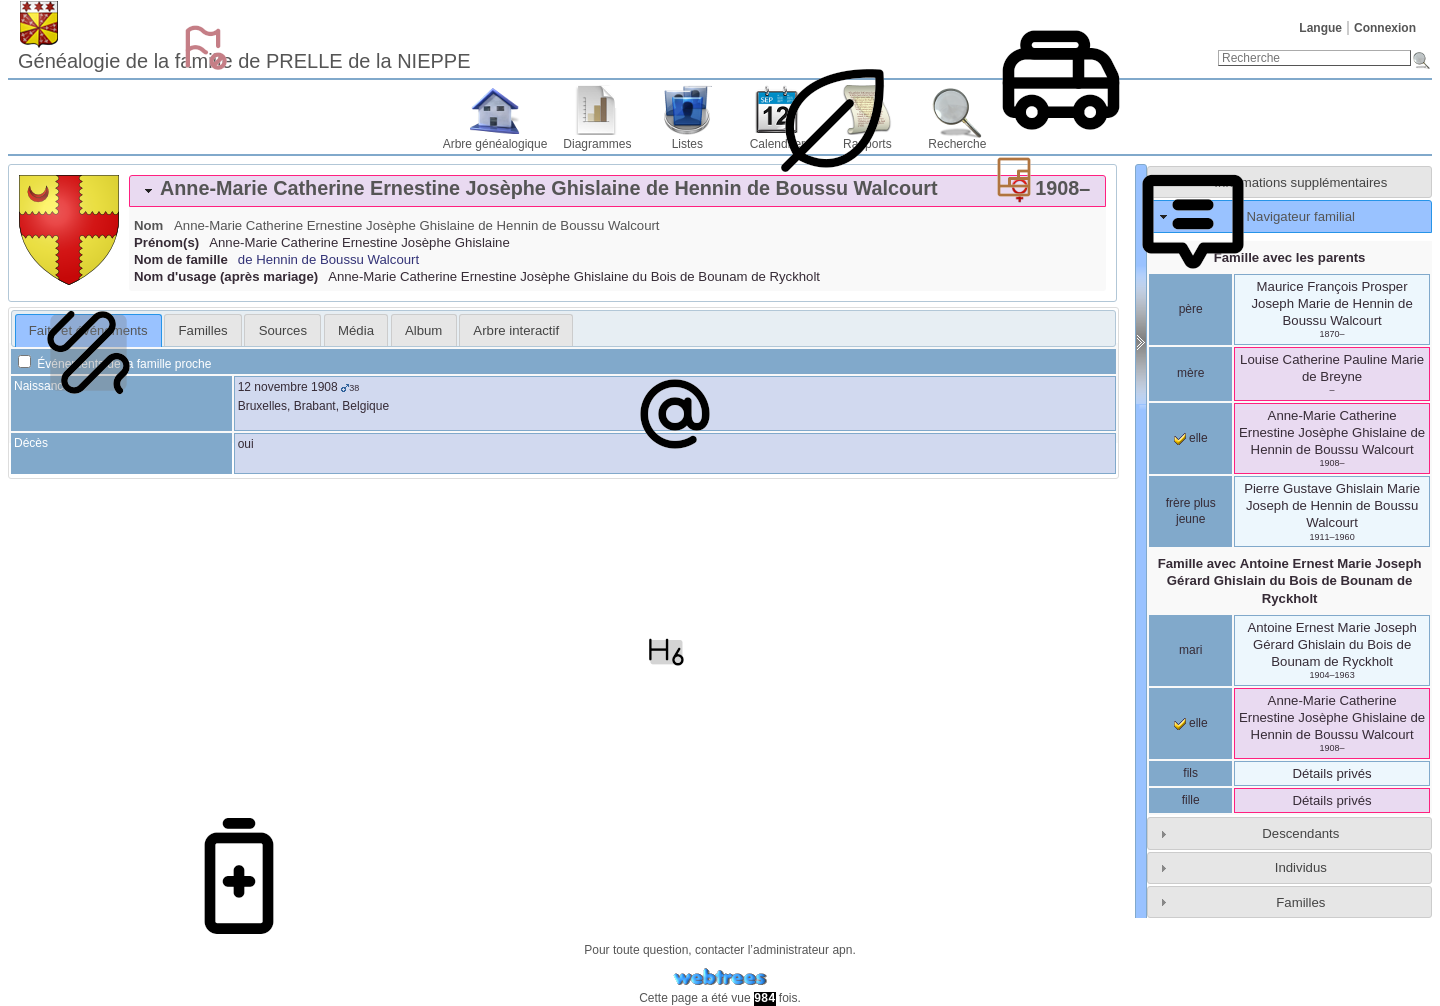  Describe the element at coordinates (239, 876) in the screenshot. I see `add or extend battery life` at that location.